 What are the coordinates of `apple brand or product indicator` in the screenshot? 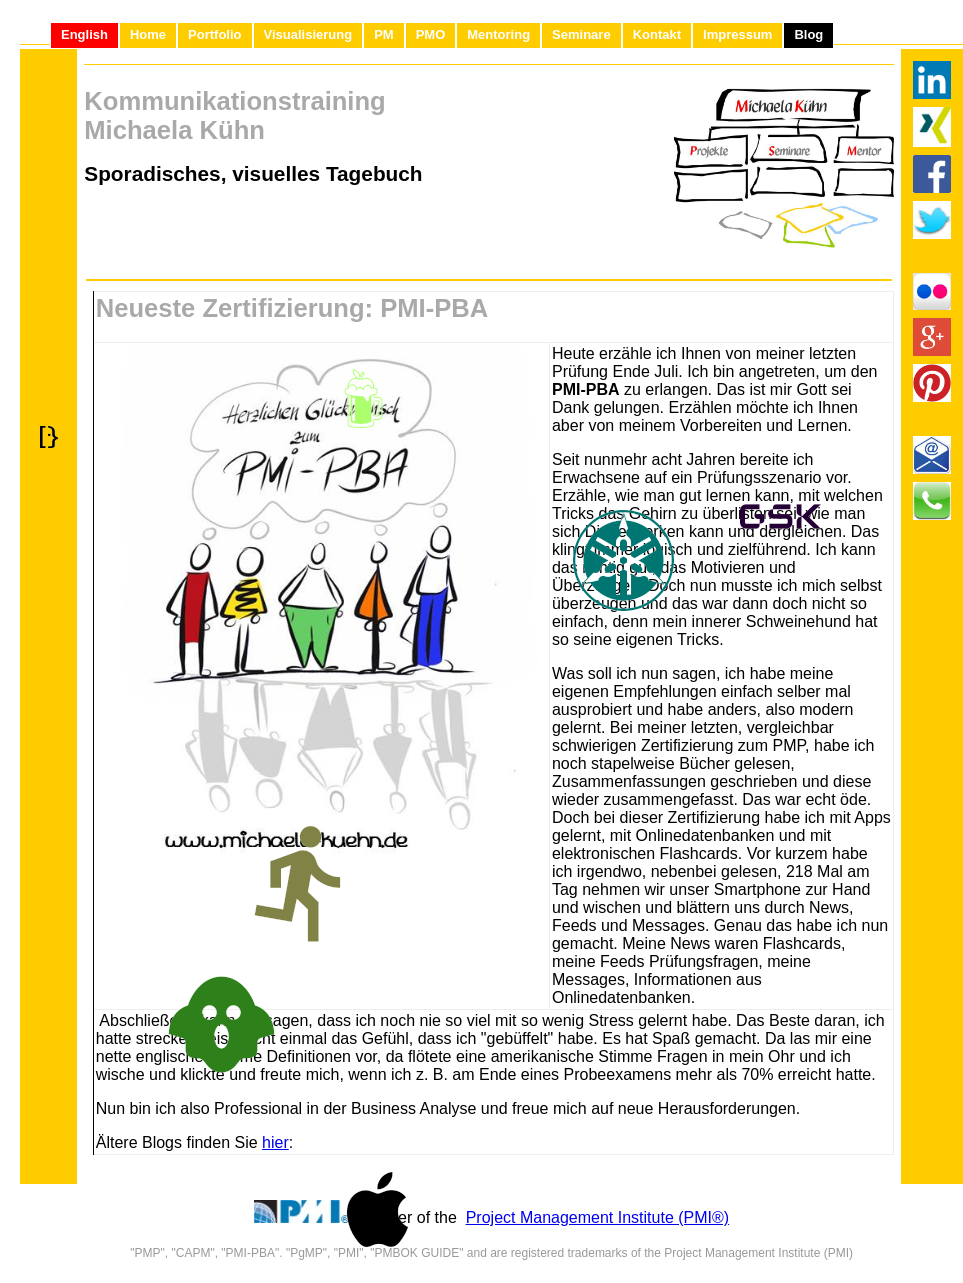 It's located at (377, 1209).